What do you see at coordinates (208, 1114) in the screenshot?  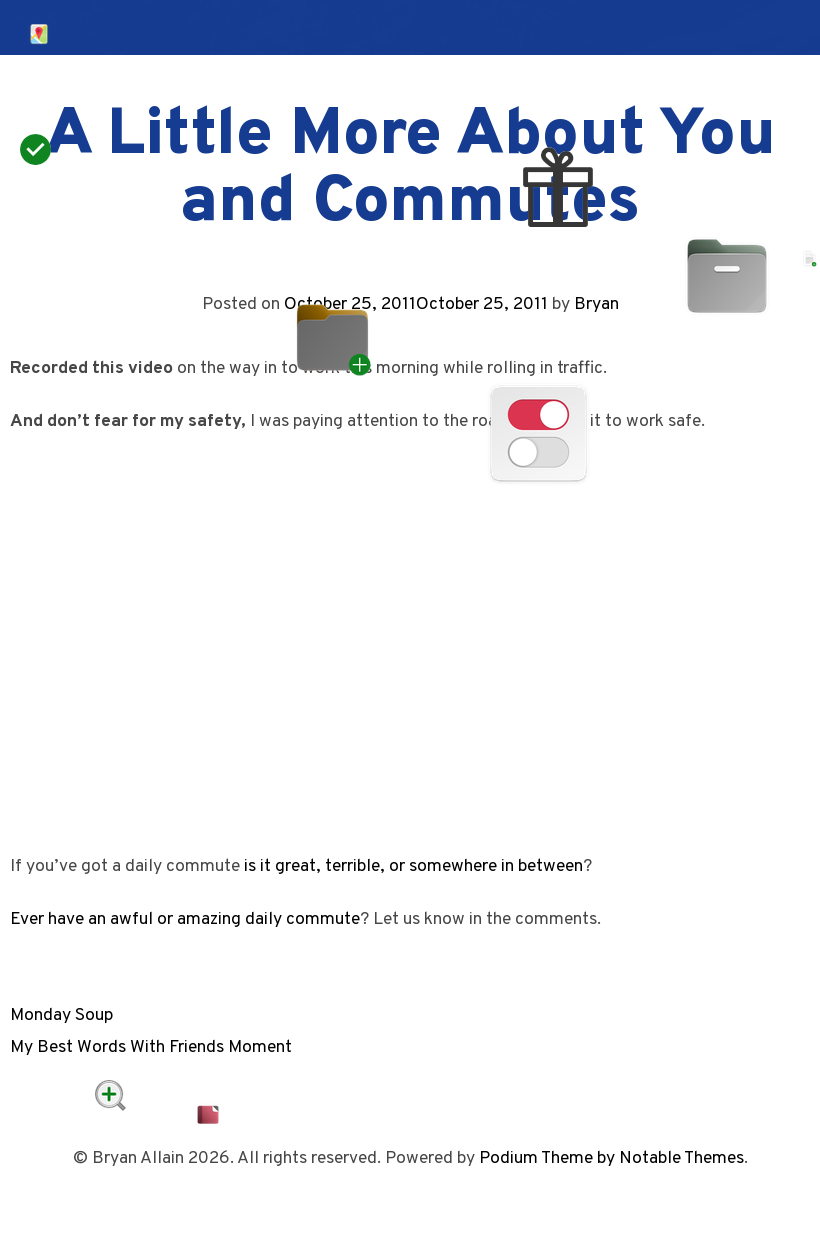 I see `change desktop wallpaper settings` at bounding box center [208, 1114].